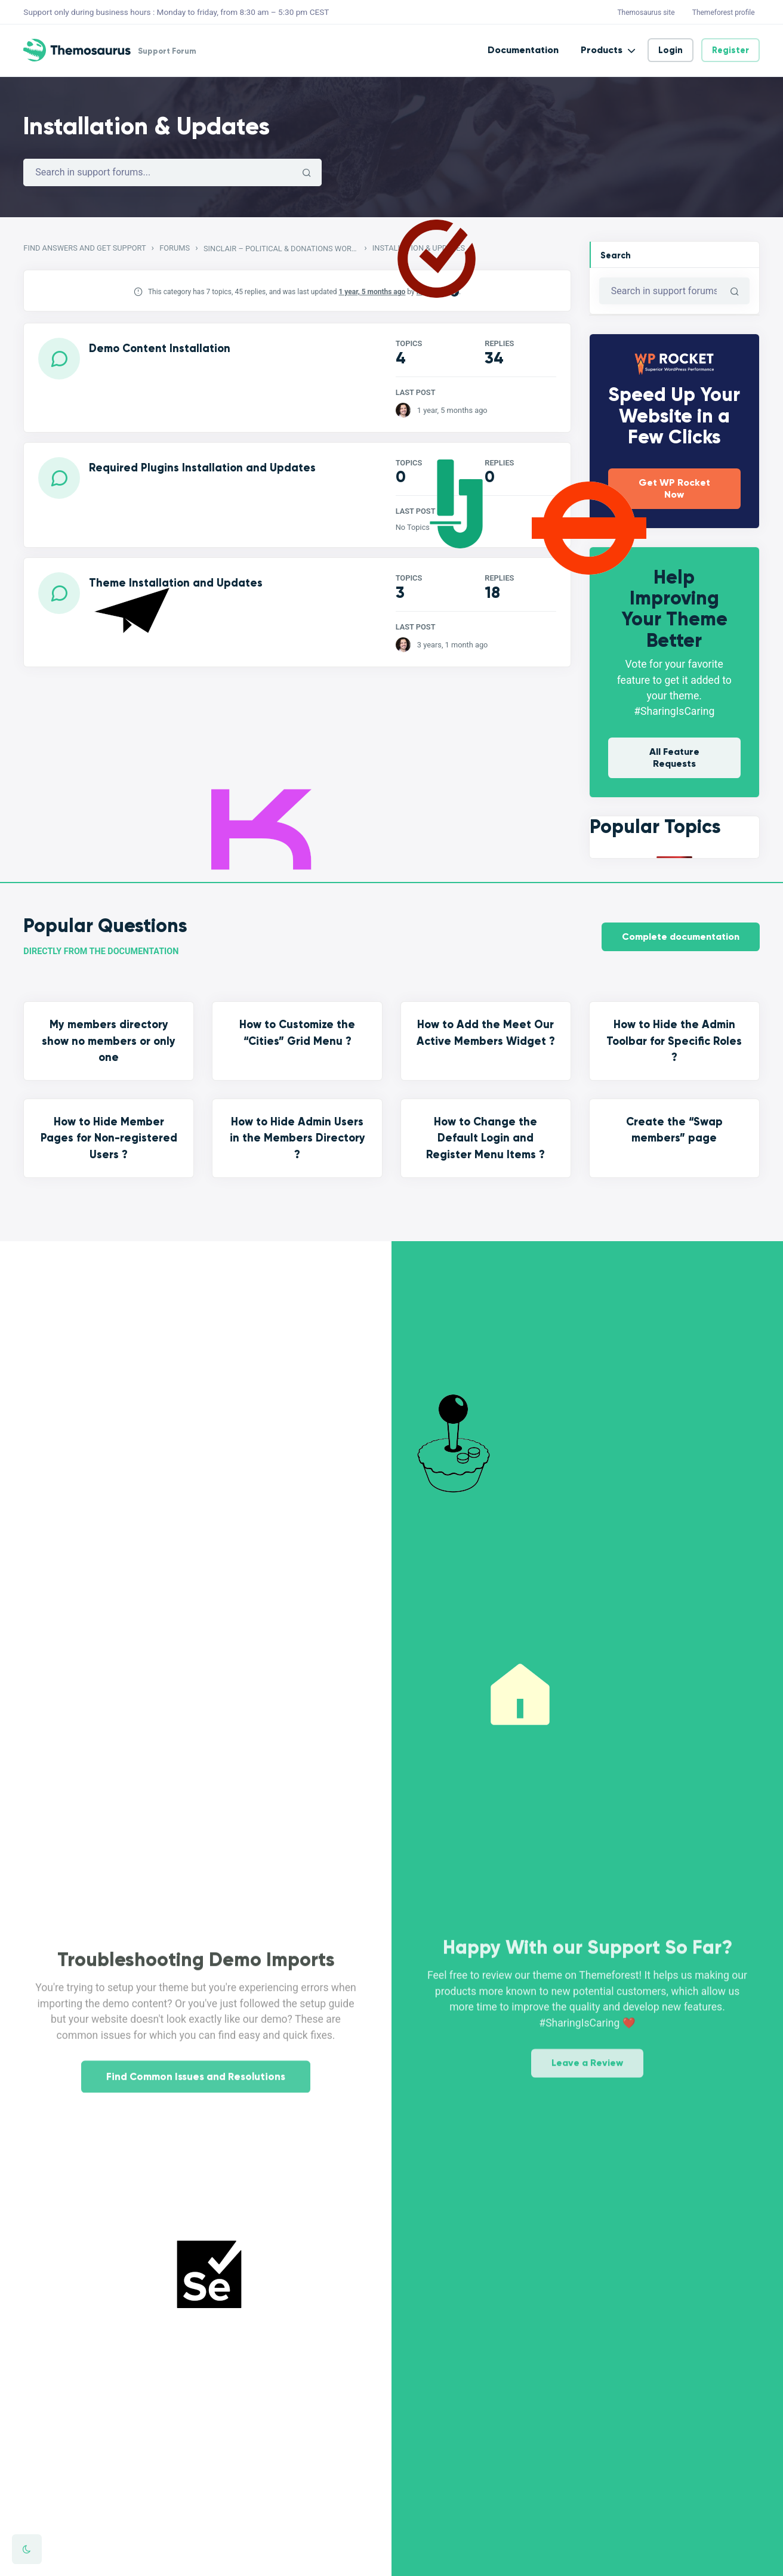  Describe the element at coordinates (436, 258) in the screenshot. I see `norton antivirus or security software` at that location.